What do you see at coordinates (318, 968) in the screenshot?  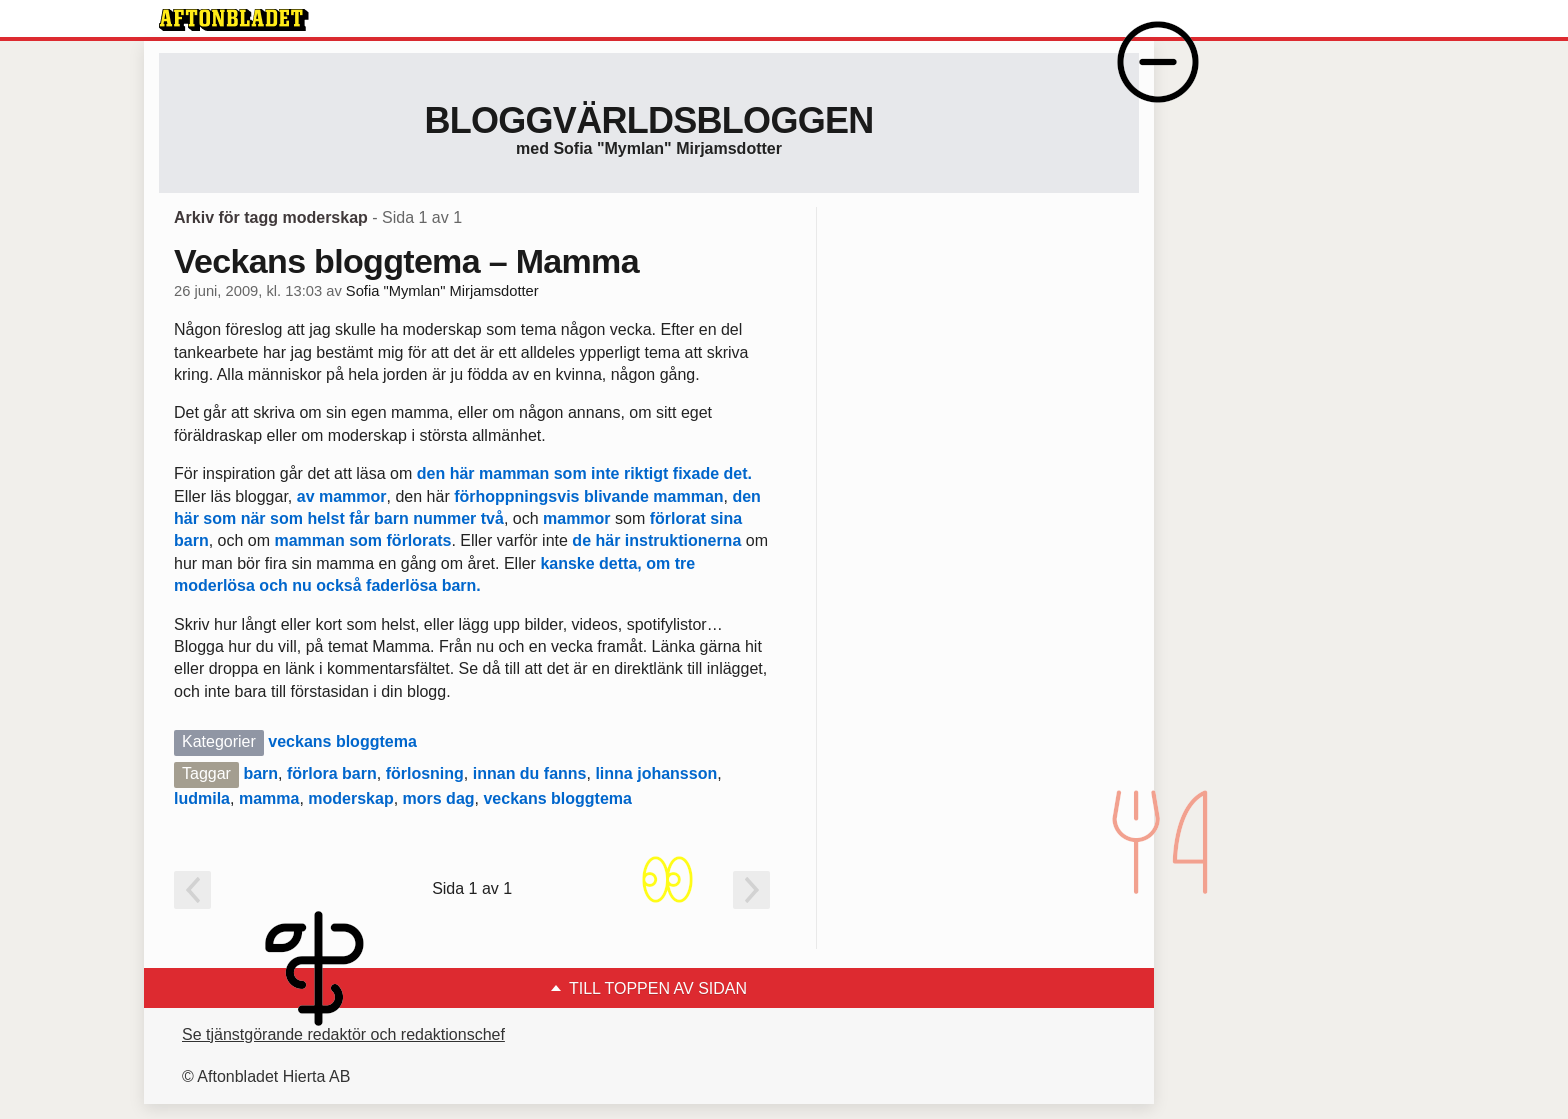 I see `access health or medical services` at bounding box center [318, 968].